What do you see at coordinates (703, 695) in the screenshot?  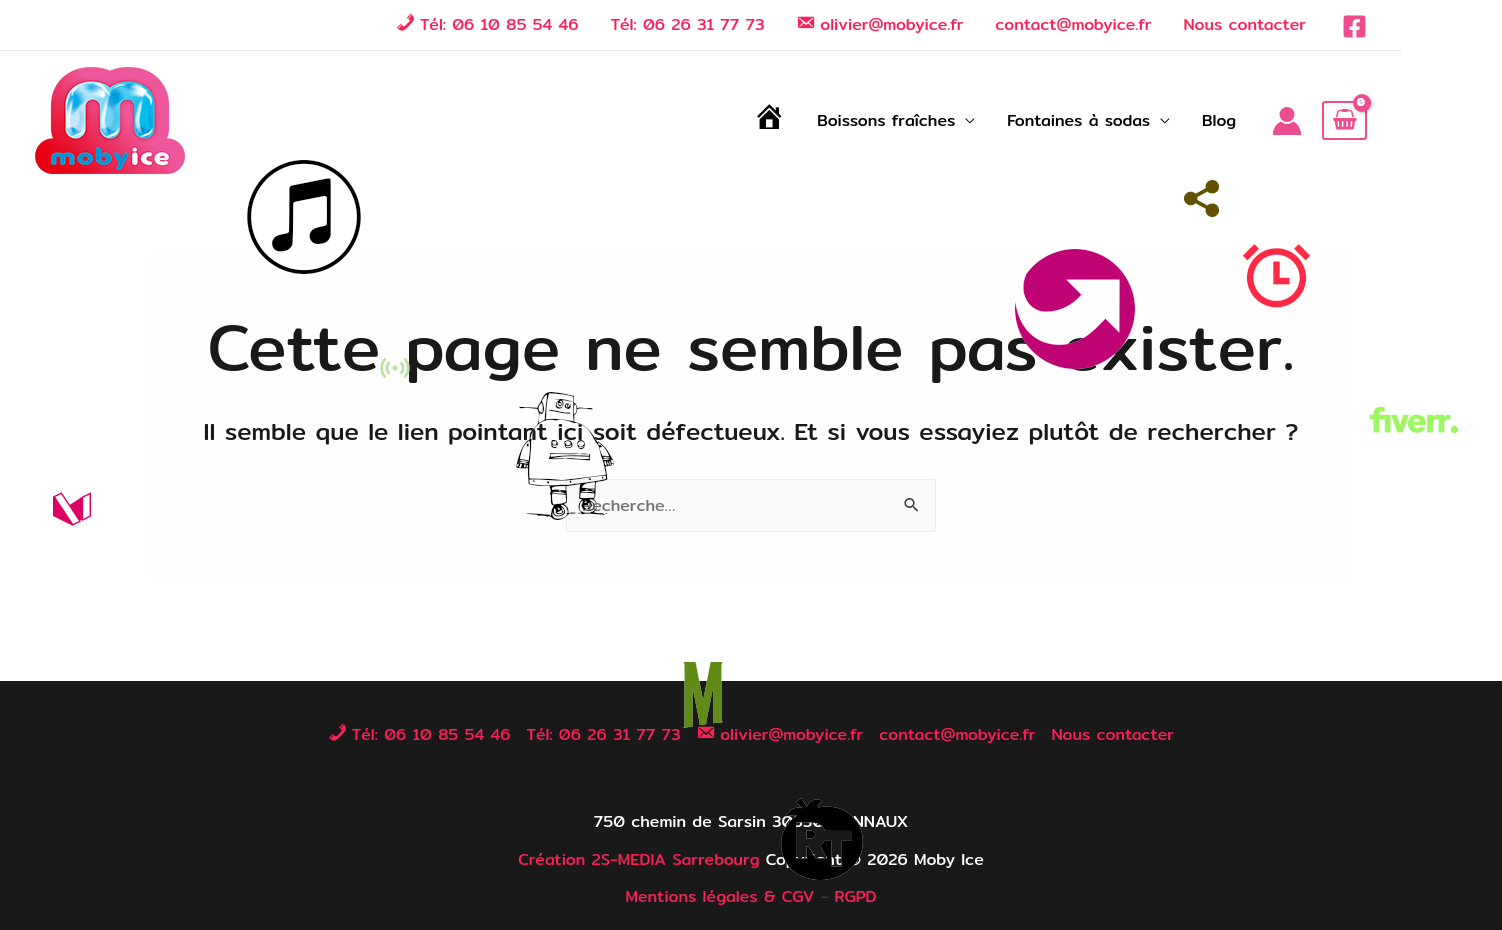 I see `open The Mighty app or website` at bounding box center [703, 695].